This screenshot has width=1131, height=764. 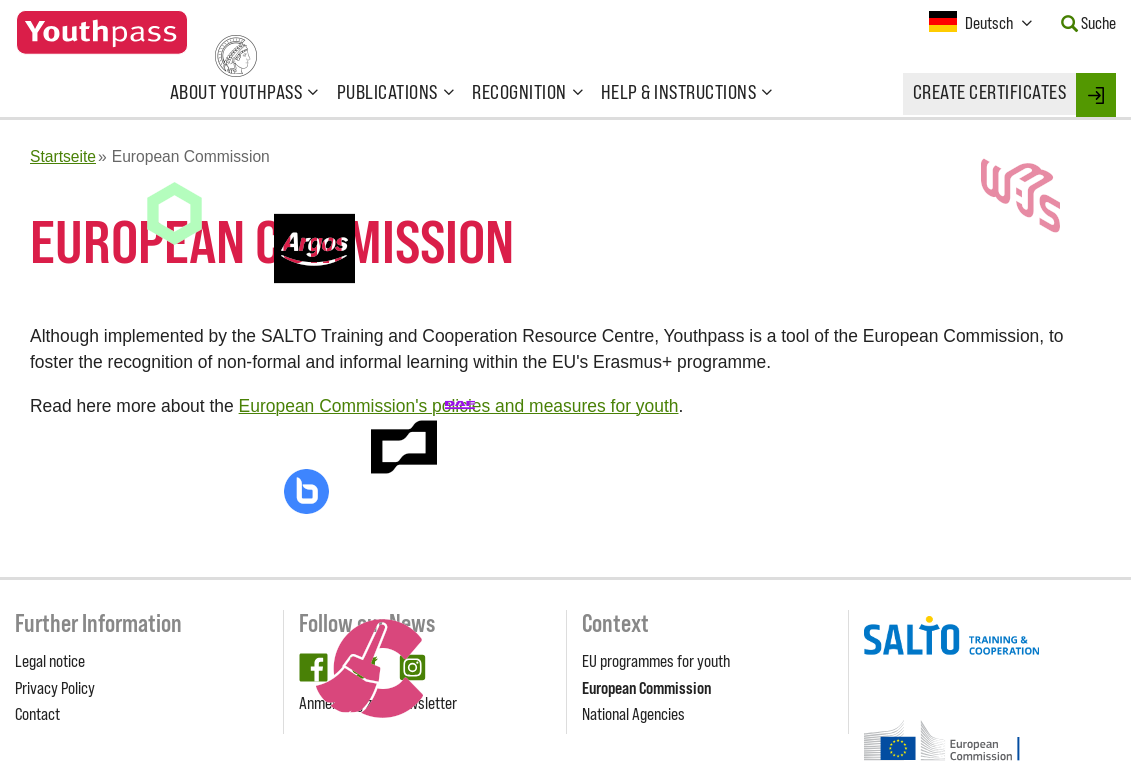 I want to click on DAF Trucks company logo, so click(x=460, y=405).